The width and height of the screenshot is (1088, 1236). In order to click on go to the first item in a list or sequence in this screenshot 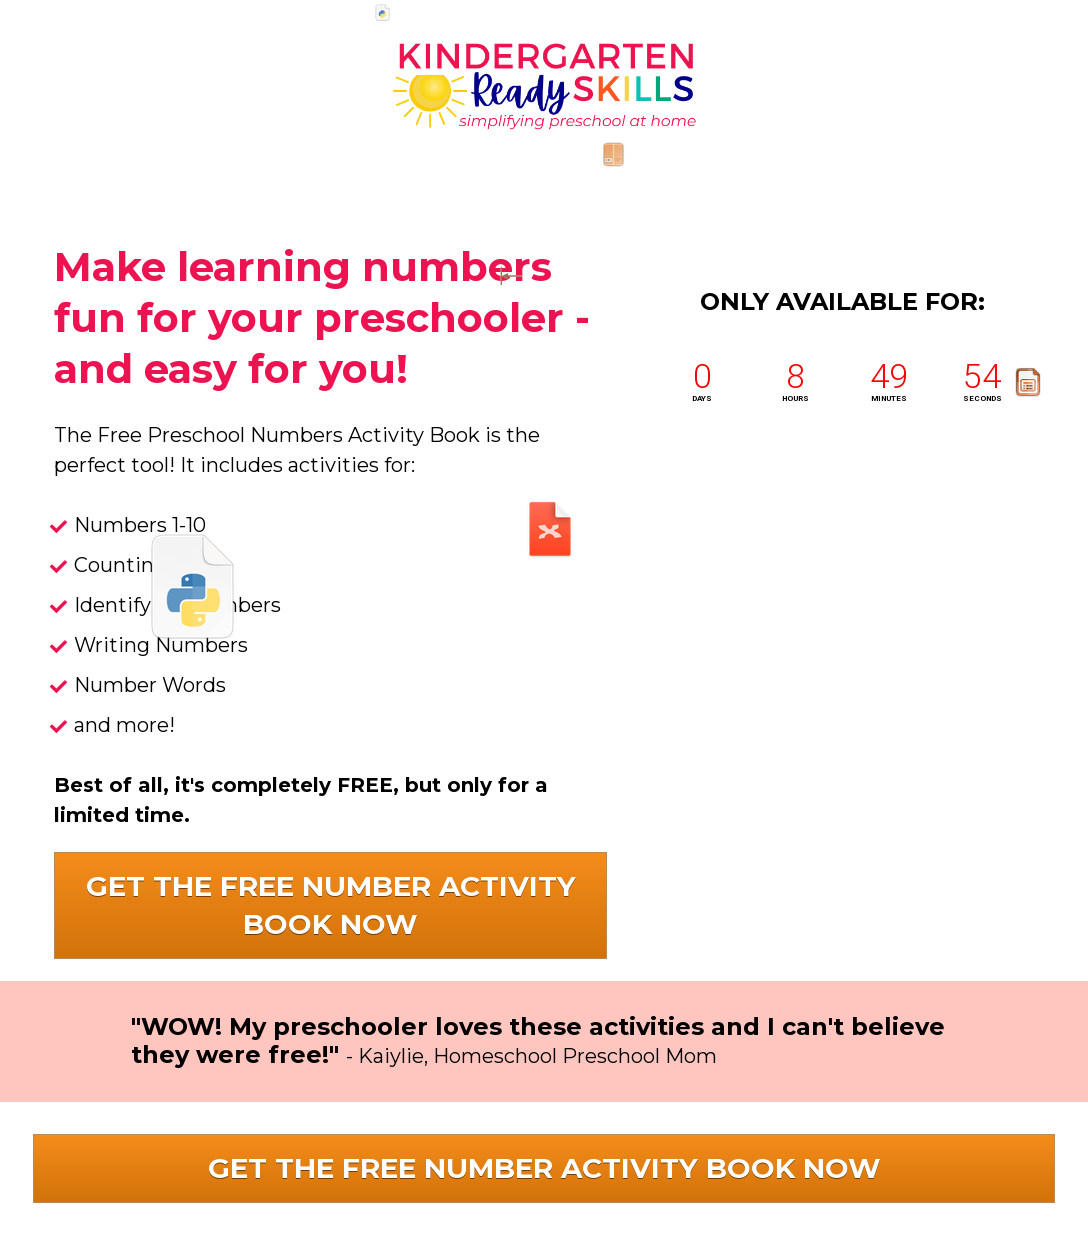, I will do `click(511, 276)`.